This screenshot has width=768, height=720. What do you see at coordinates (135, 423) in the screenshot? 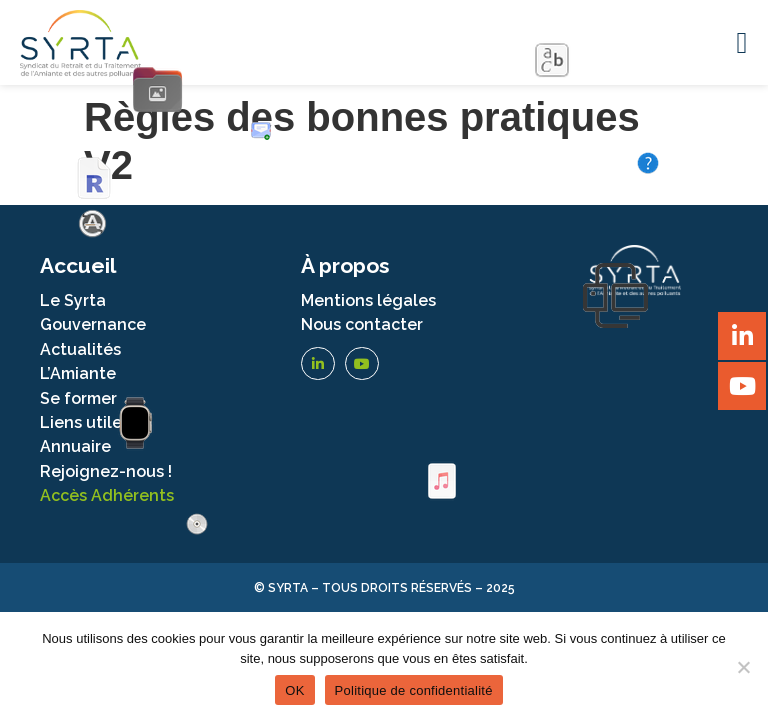
I see `apple watch ultra device icon` at bounding box center [135, 423].